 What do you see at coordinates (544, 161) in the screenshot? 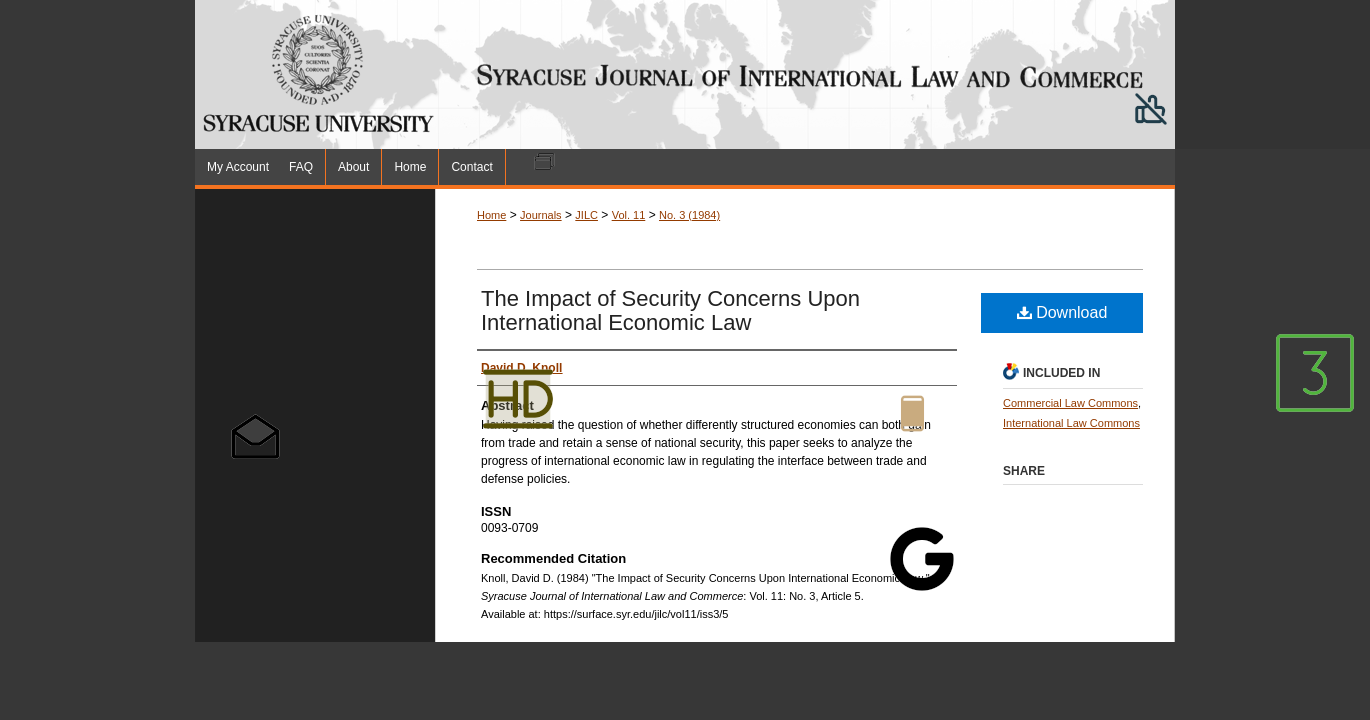
I see `view open browser windows` at bounding box center [544, 161].